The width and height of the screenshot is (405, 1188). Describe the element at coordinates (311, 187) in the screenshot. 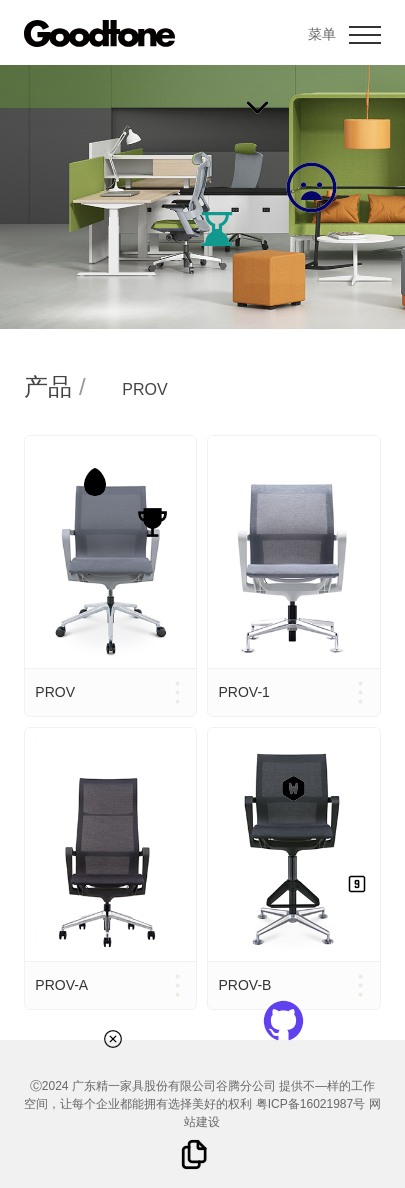

I see `express disappointment or negative feedback` at that location.